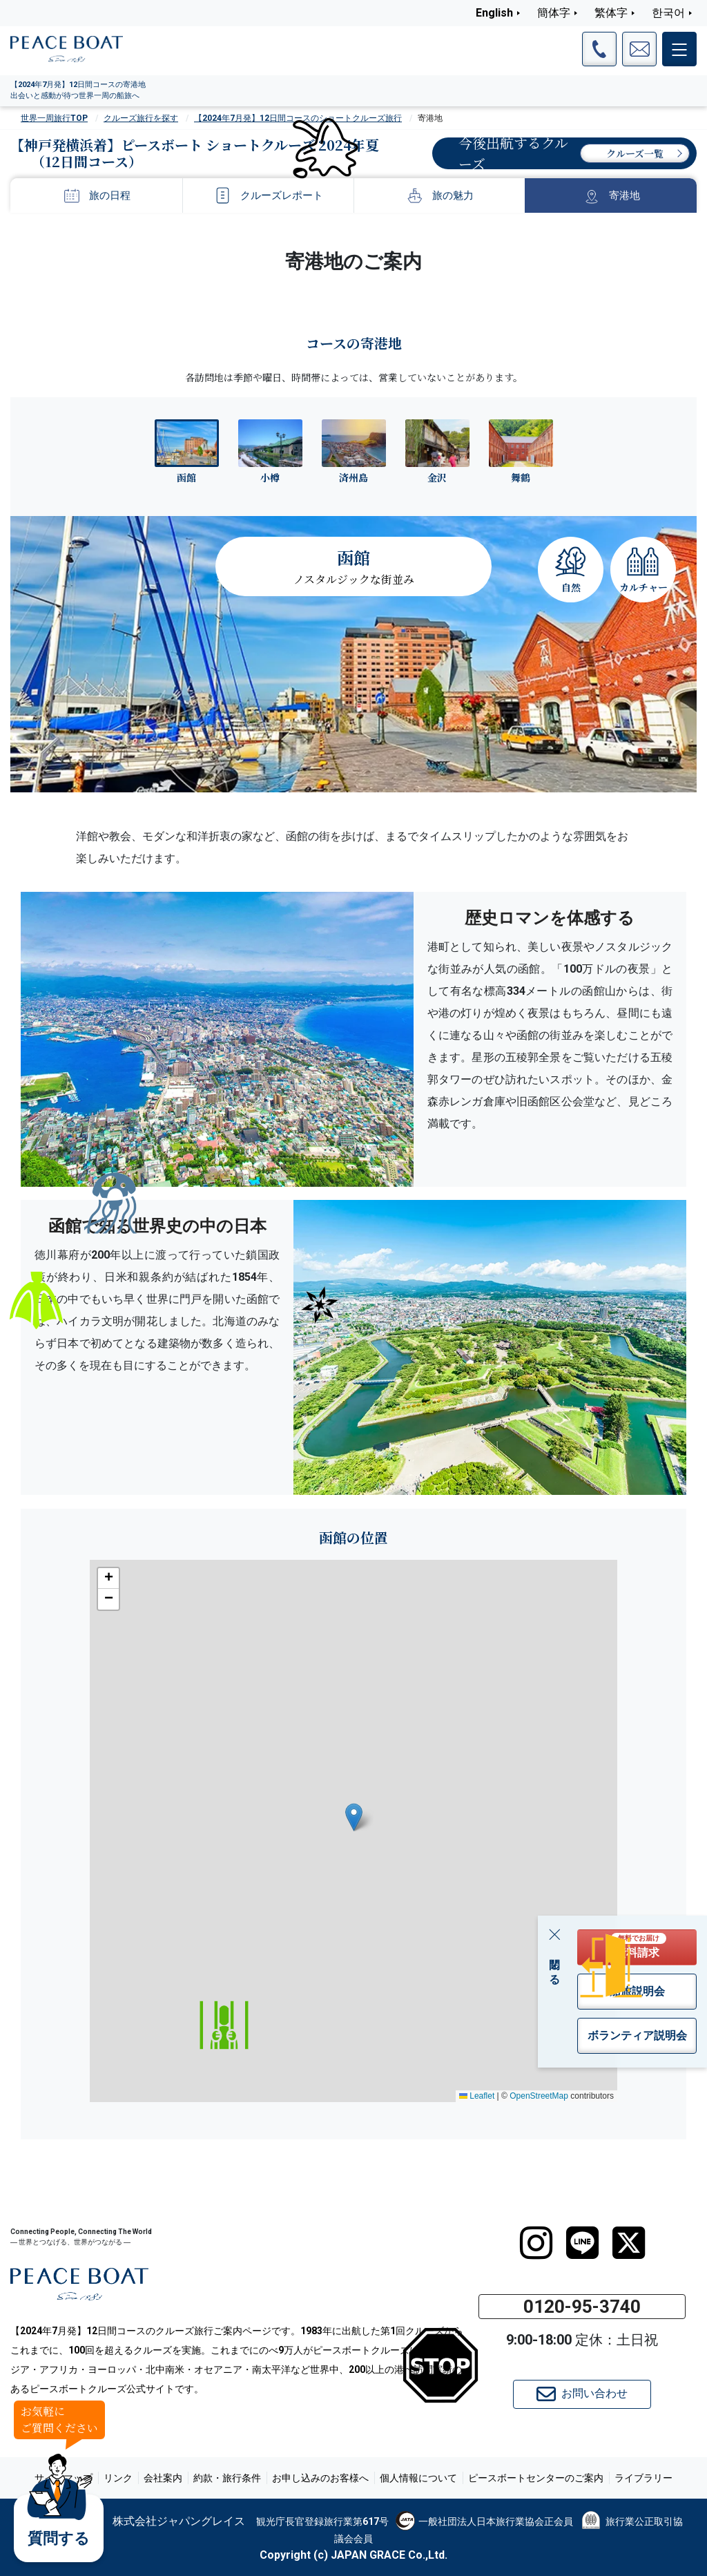 The height and width of the screenshot is (2576, 707). What do you see at coordinates (114, 1203) in the screenshot?
I see `jellyfish creature or enemy in a game interface` at bounding box center [114, 1203].